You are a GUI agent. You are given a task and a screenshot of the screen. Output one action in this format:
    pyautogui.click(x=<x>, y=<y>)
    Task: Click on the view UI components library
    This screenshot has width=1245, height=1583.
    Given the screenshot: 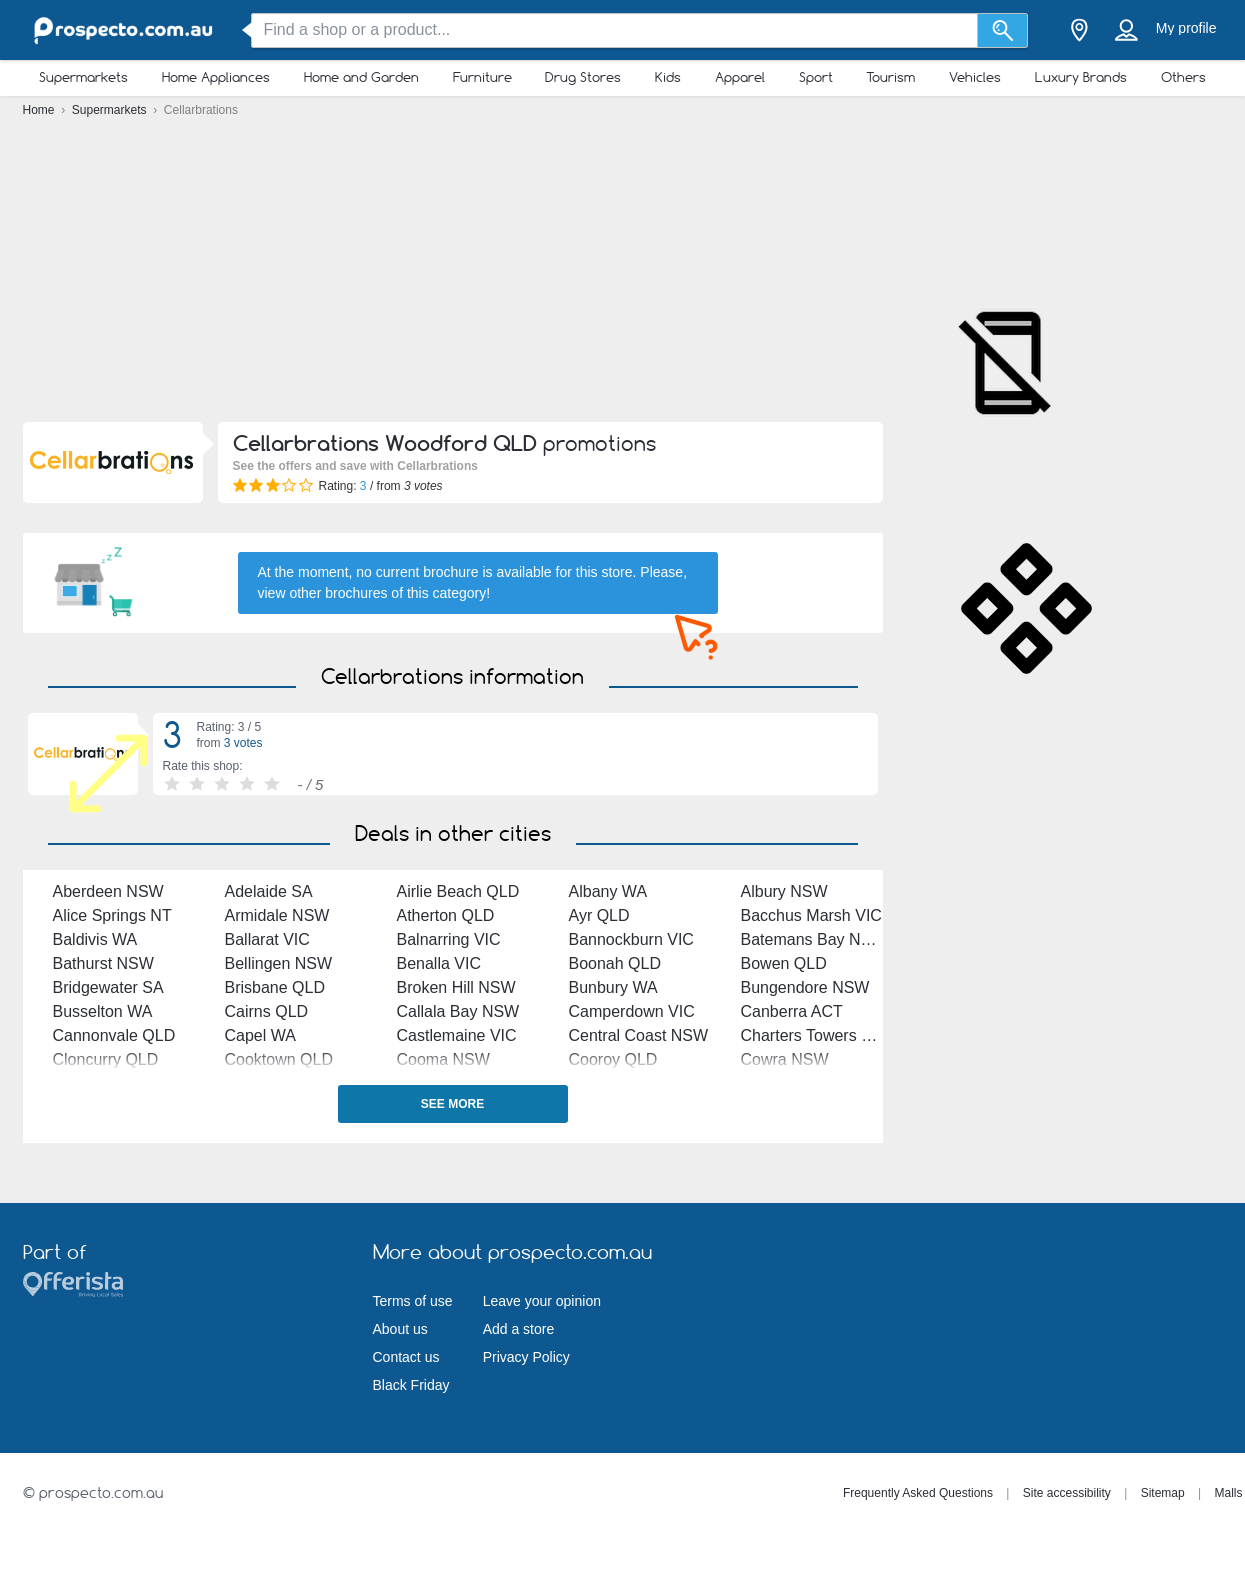 What is the action you would take?
    pyautogui.click(x=1026, y=608)
    